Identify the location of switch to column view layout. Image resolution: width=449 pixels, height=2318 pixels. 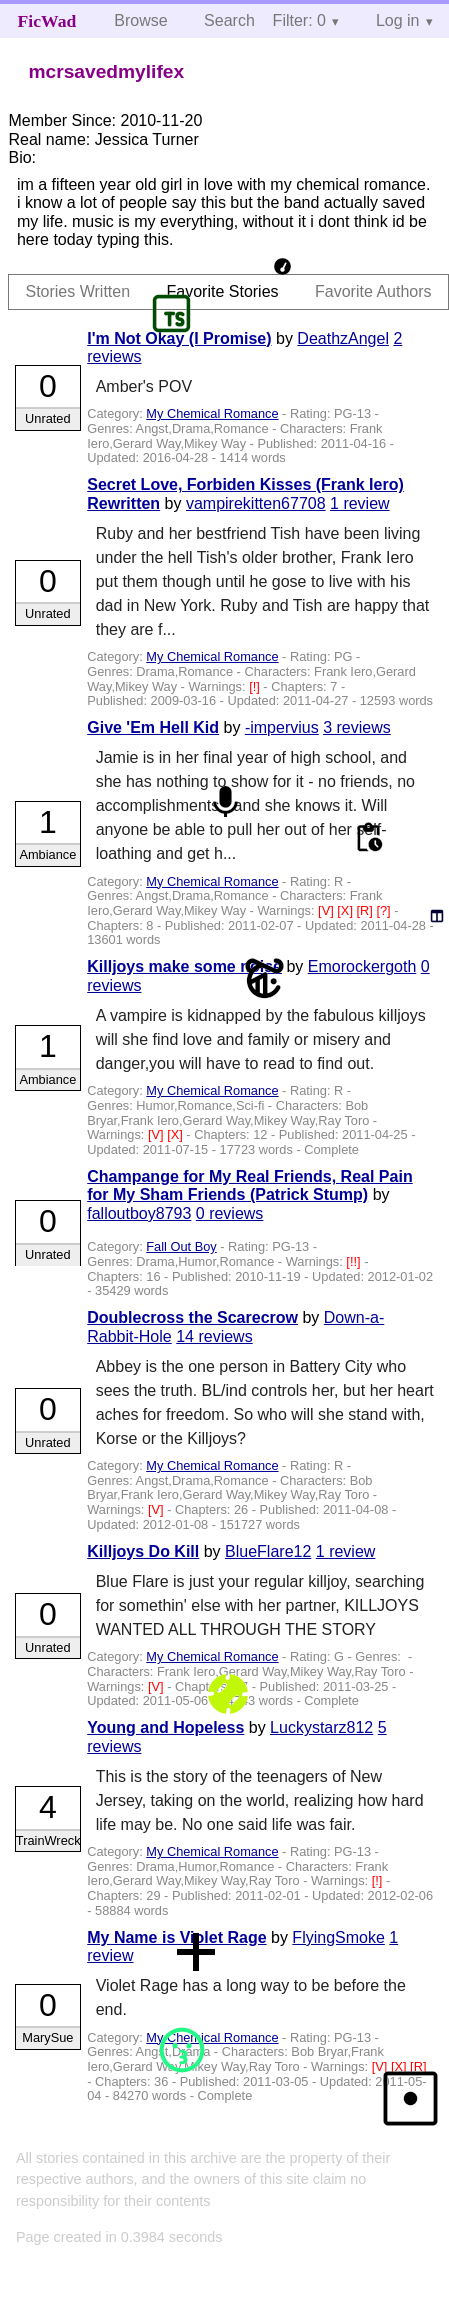
(437, 916).